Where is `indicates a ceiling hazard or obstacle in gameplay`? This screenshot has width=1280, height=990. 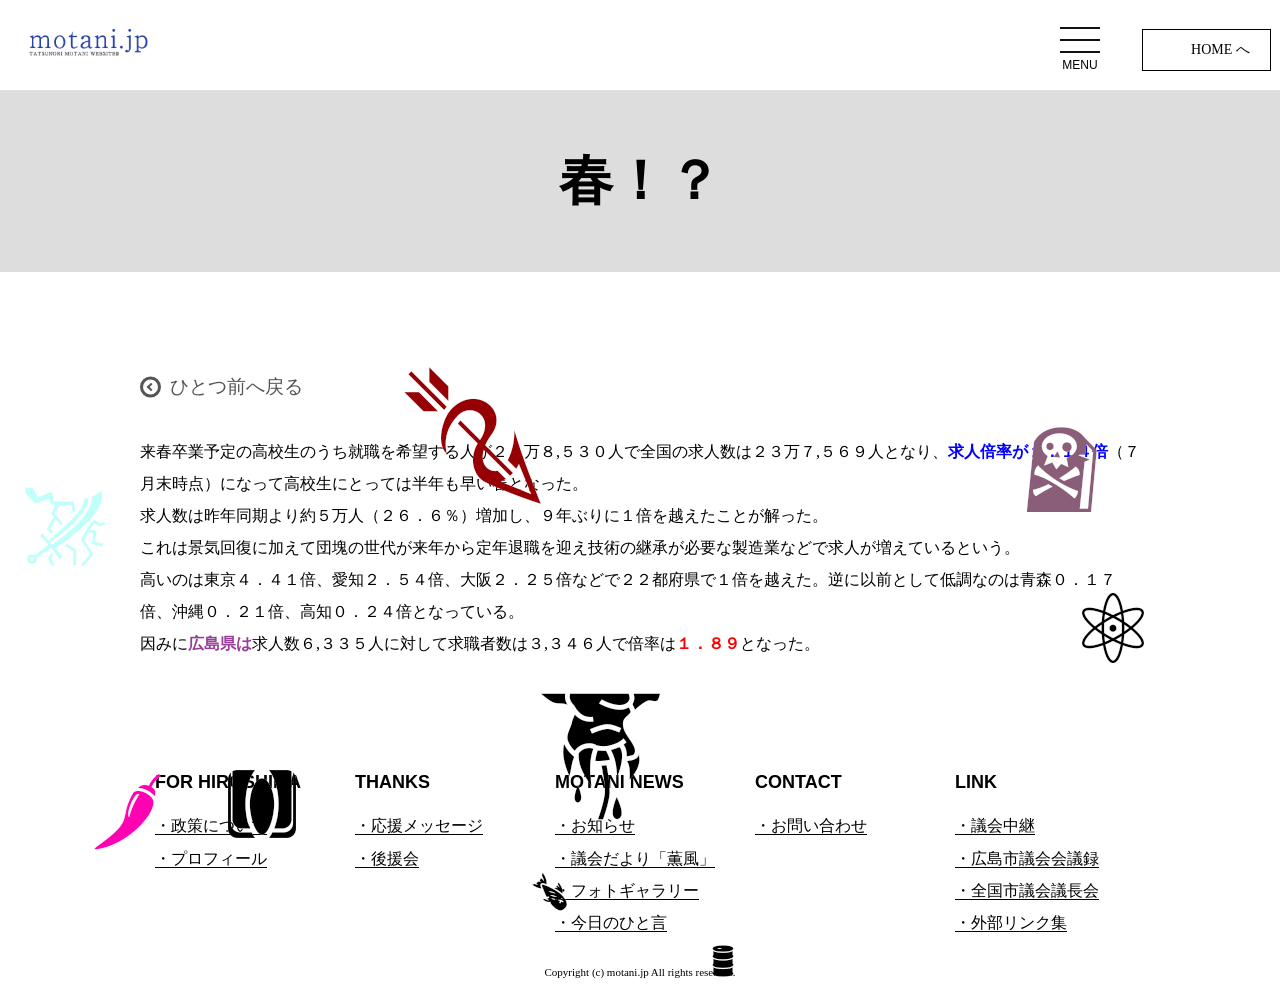
indicates a ceiling hazard or obstacle in gameplay is located at coordinates (600, 756).